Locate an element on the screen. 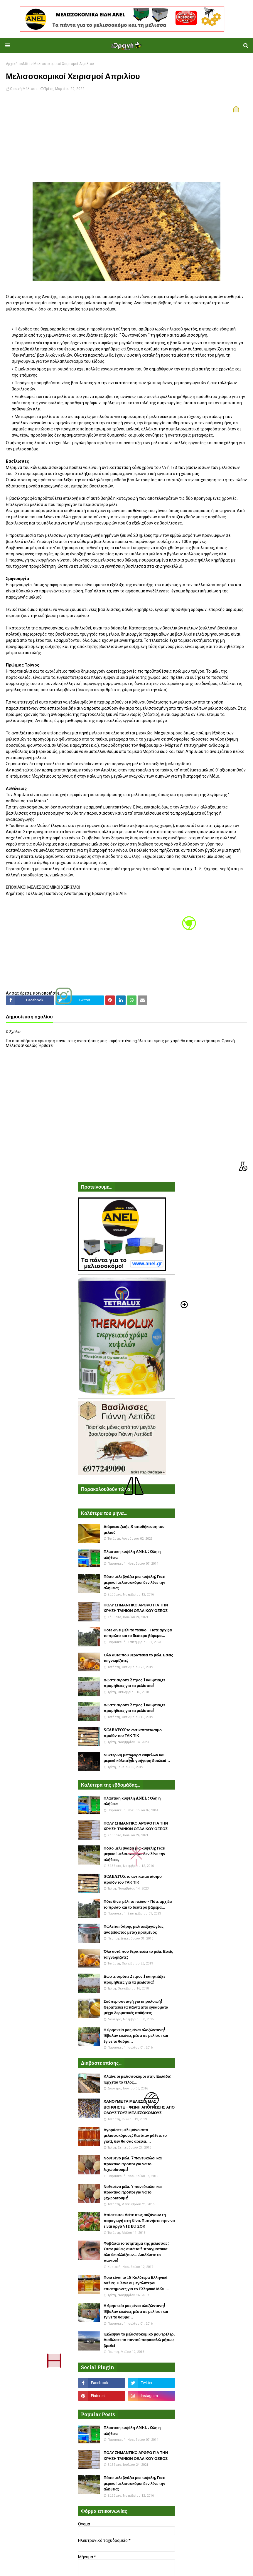 Image resolution: width=253 pixels, height=2576 pixels. link to linktree profile is located at coordinates (136, 1856).